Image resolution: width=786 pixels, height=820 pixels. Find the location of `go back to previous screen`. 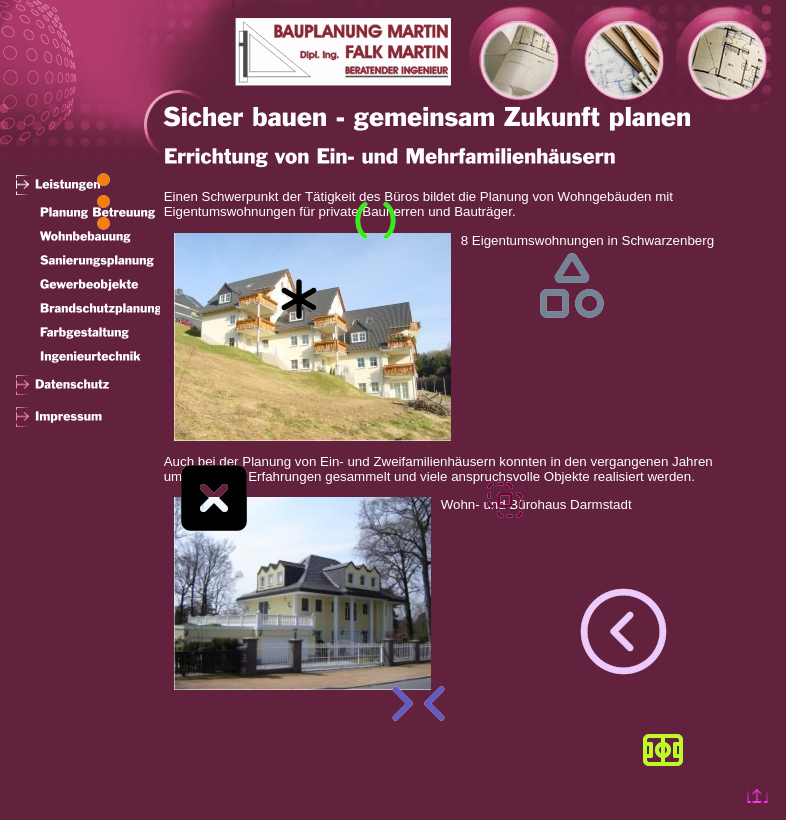

go back to previous screen is located at coordinates (623, 631).